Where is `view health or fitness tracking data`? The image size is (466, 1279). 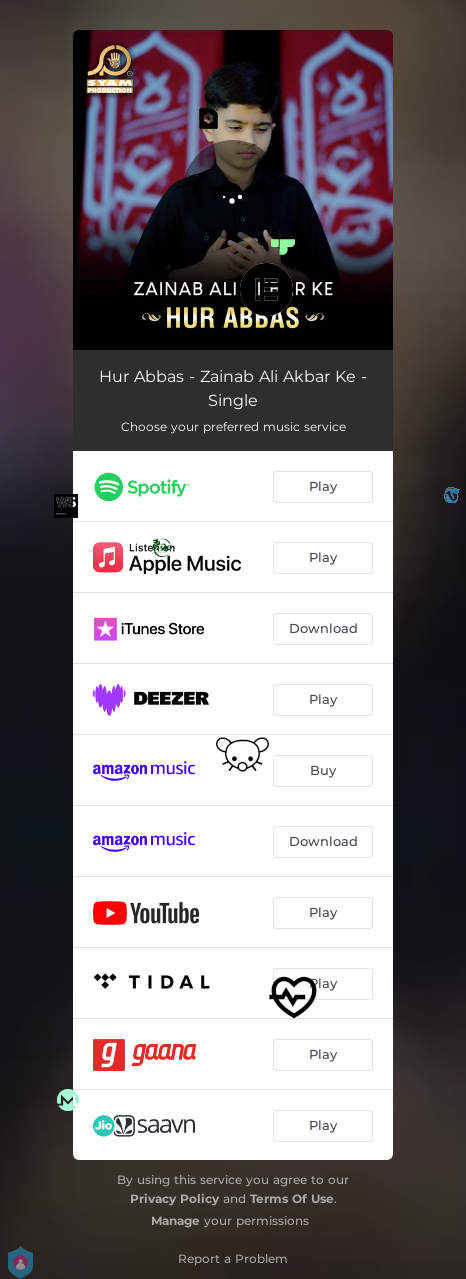 view health or fitness tracking data is located at coordinates (294, 997).